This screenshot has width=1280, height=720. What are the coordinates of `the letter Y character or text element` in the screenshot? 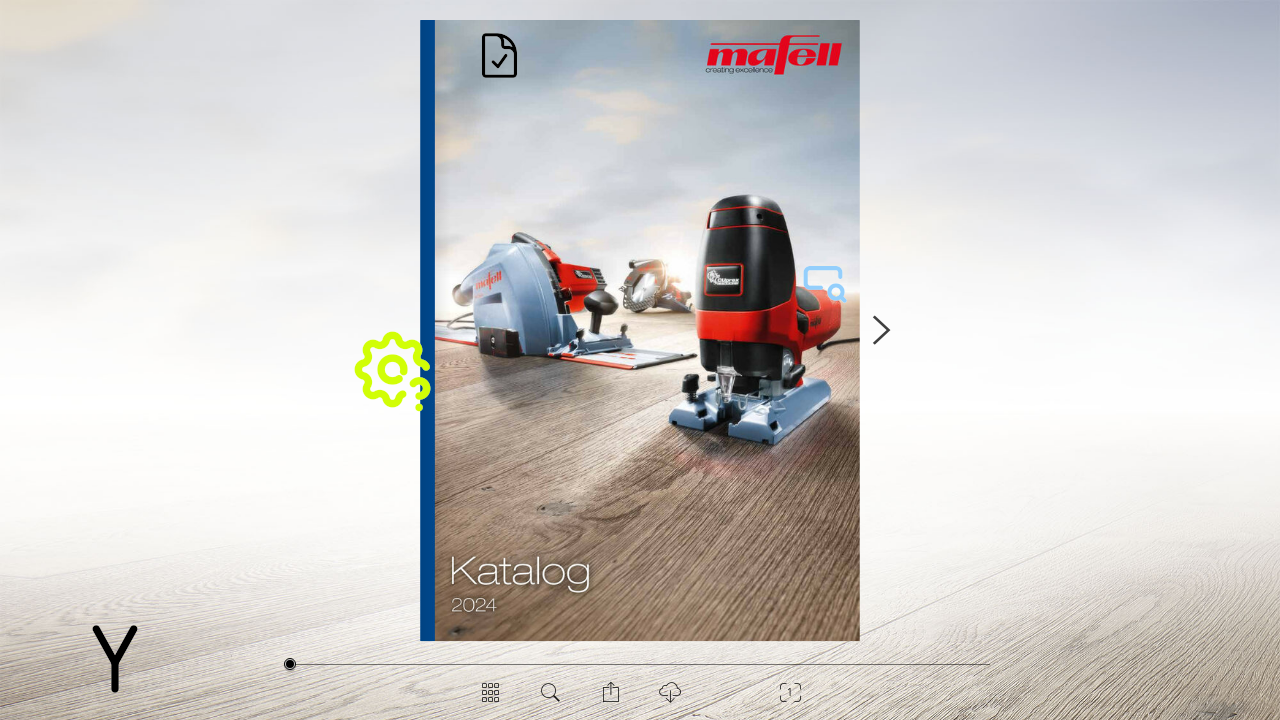 It's located at (115, 659).